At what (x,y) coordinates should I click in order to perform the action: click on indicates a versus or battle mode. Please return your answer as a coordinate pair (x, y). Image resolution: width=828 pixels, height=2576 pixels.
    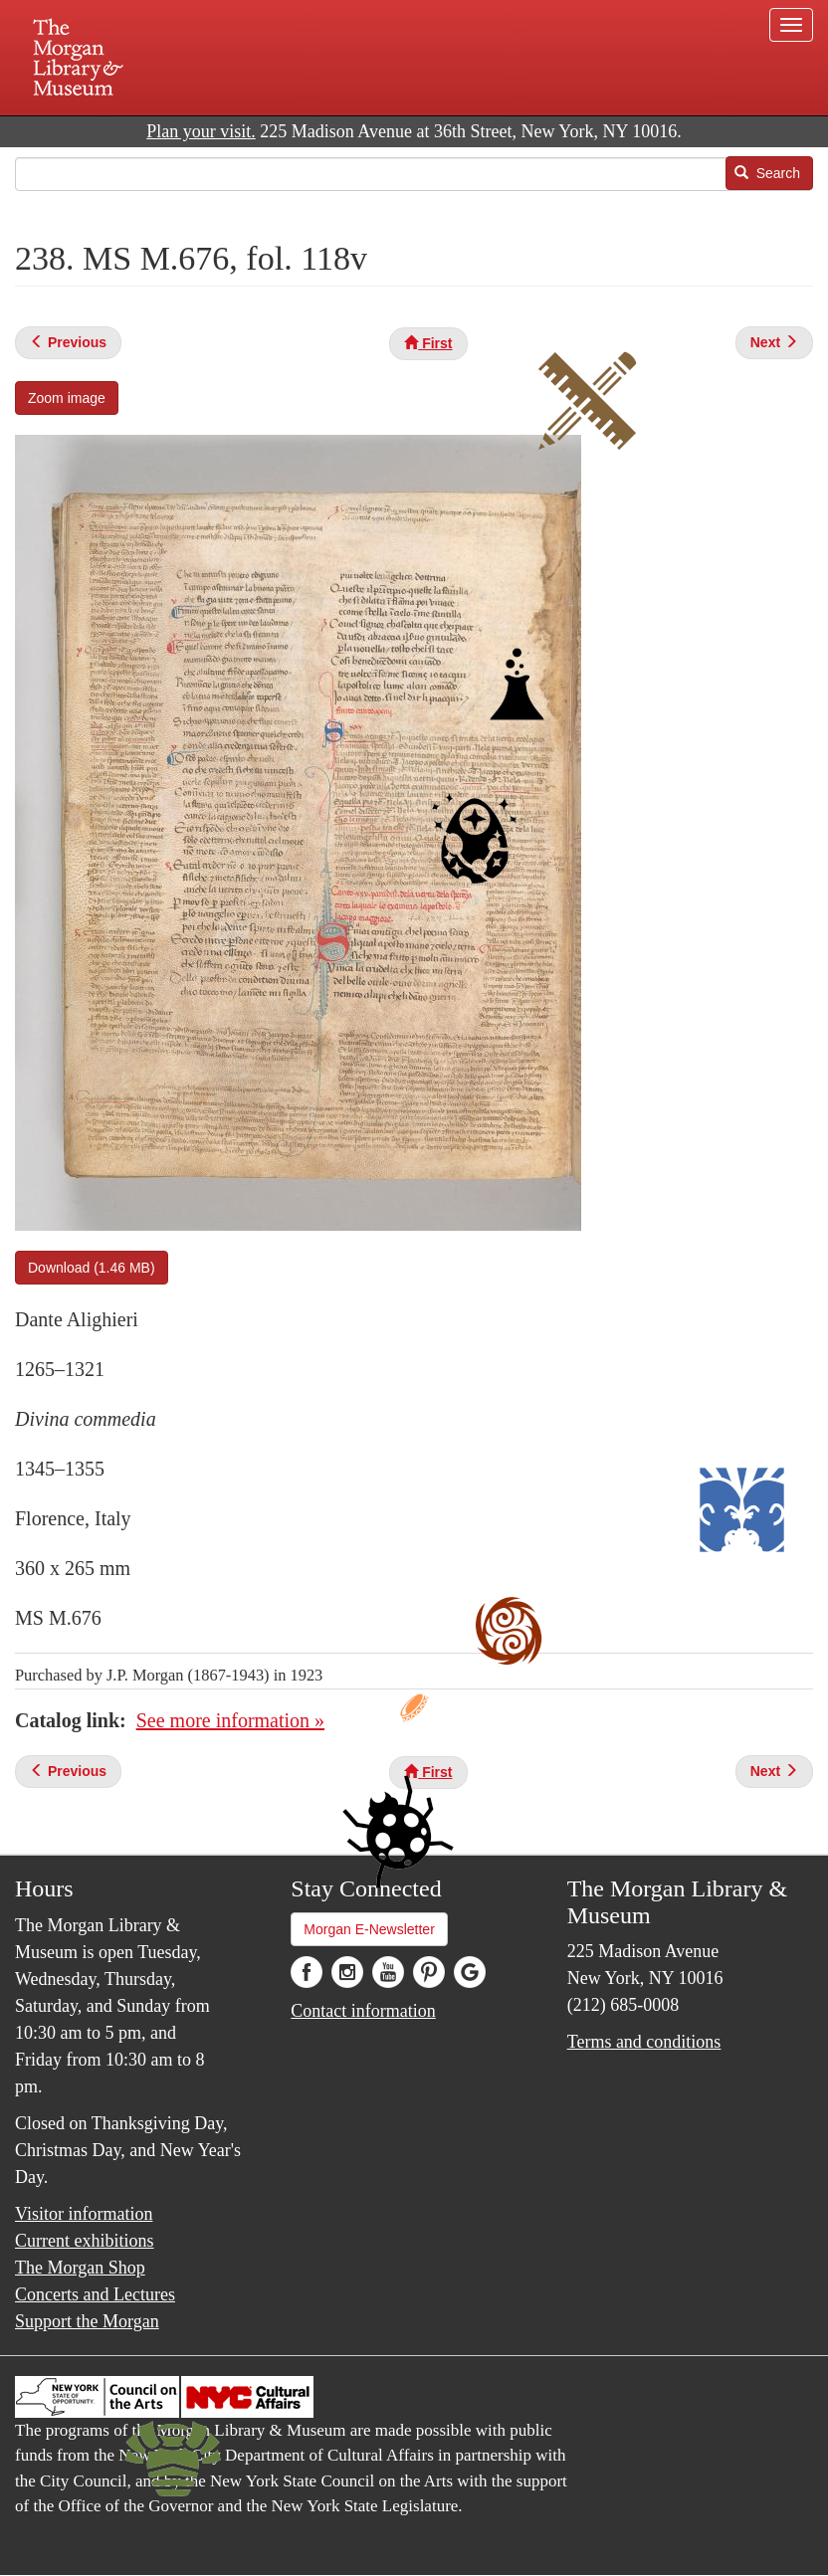
    Looking at the image, I should click on (741, 1509).